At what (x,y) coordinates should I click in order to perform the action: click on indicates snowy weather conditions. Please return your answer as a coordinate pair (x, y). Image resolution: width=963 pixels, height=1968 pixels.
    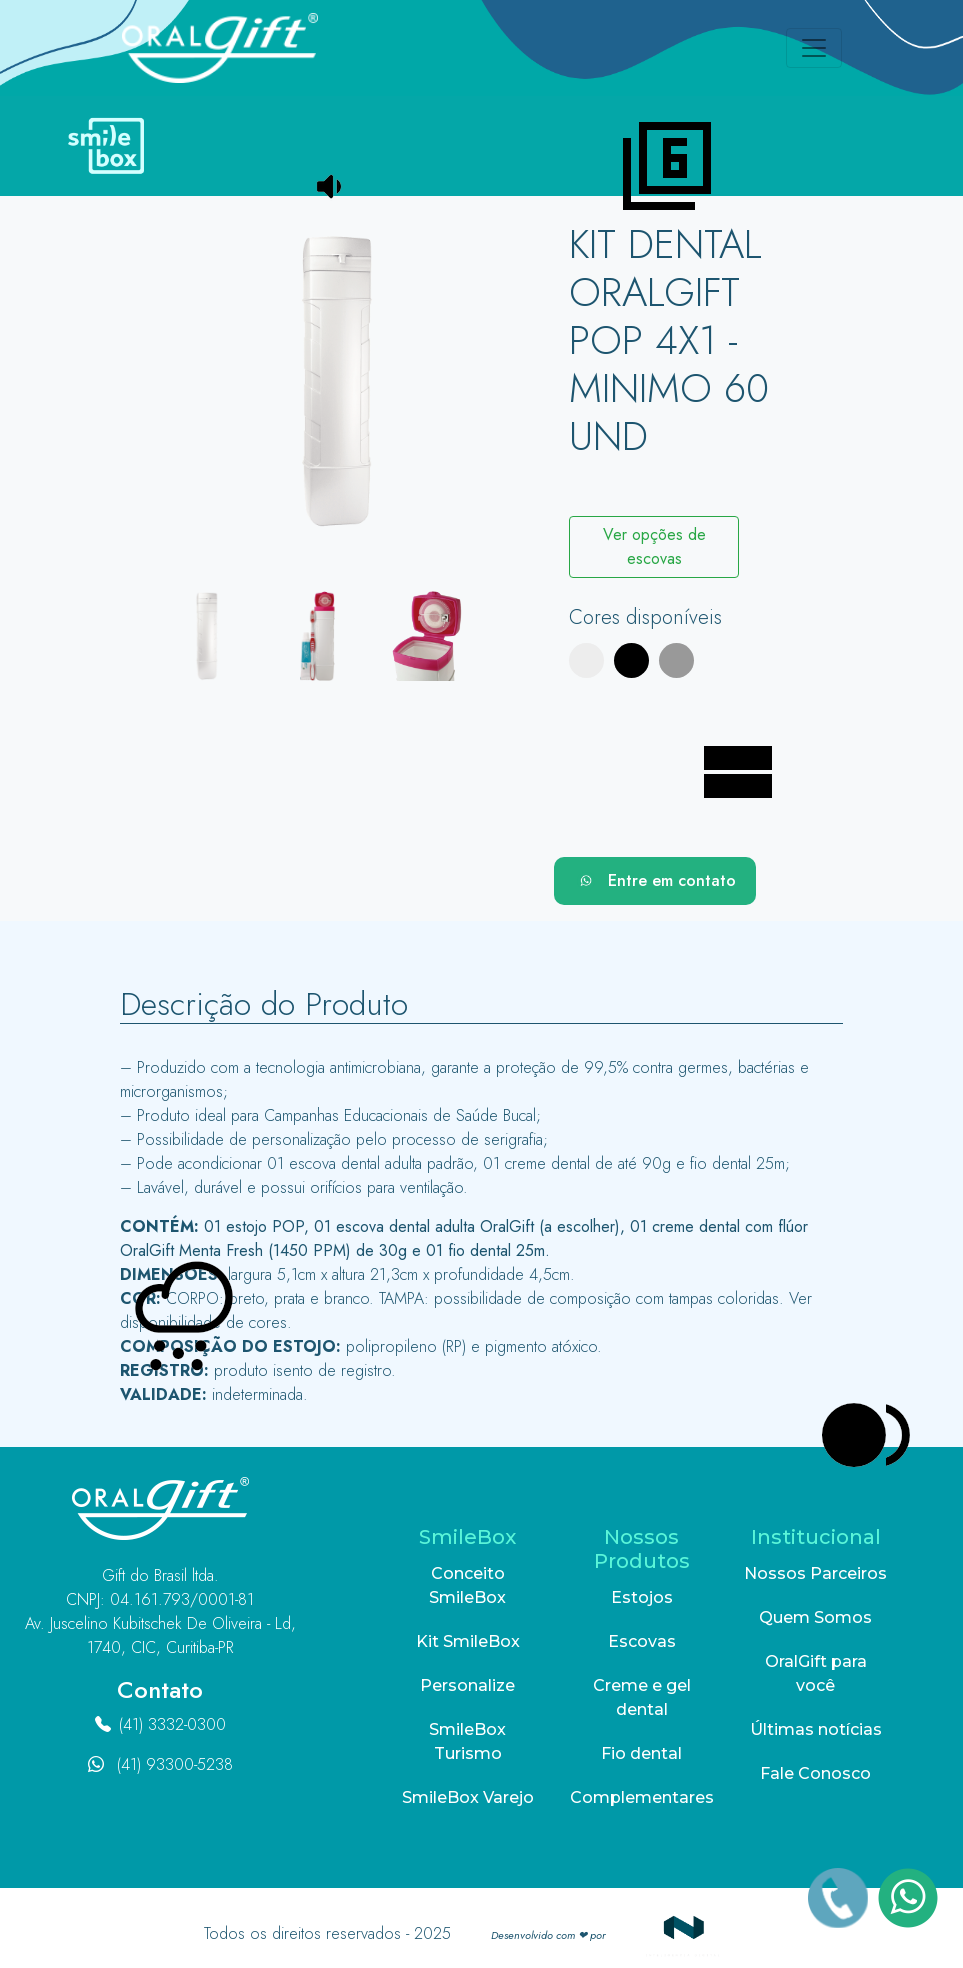
    Looking at the image, I should click on (184, 1314).